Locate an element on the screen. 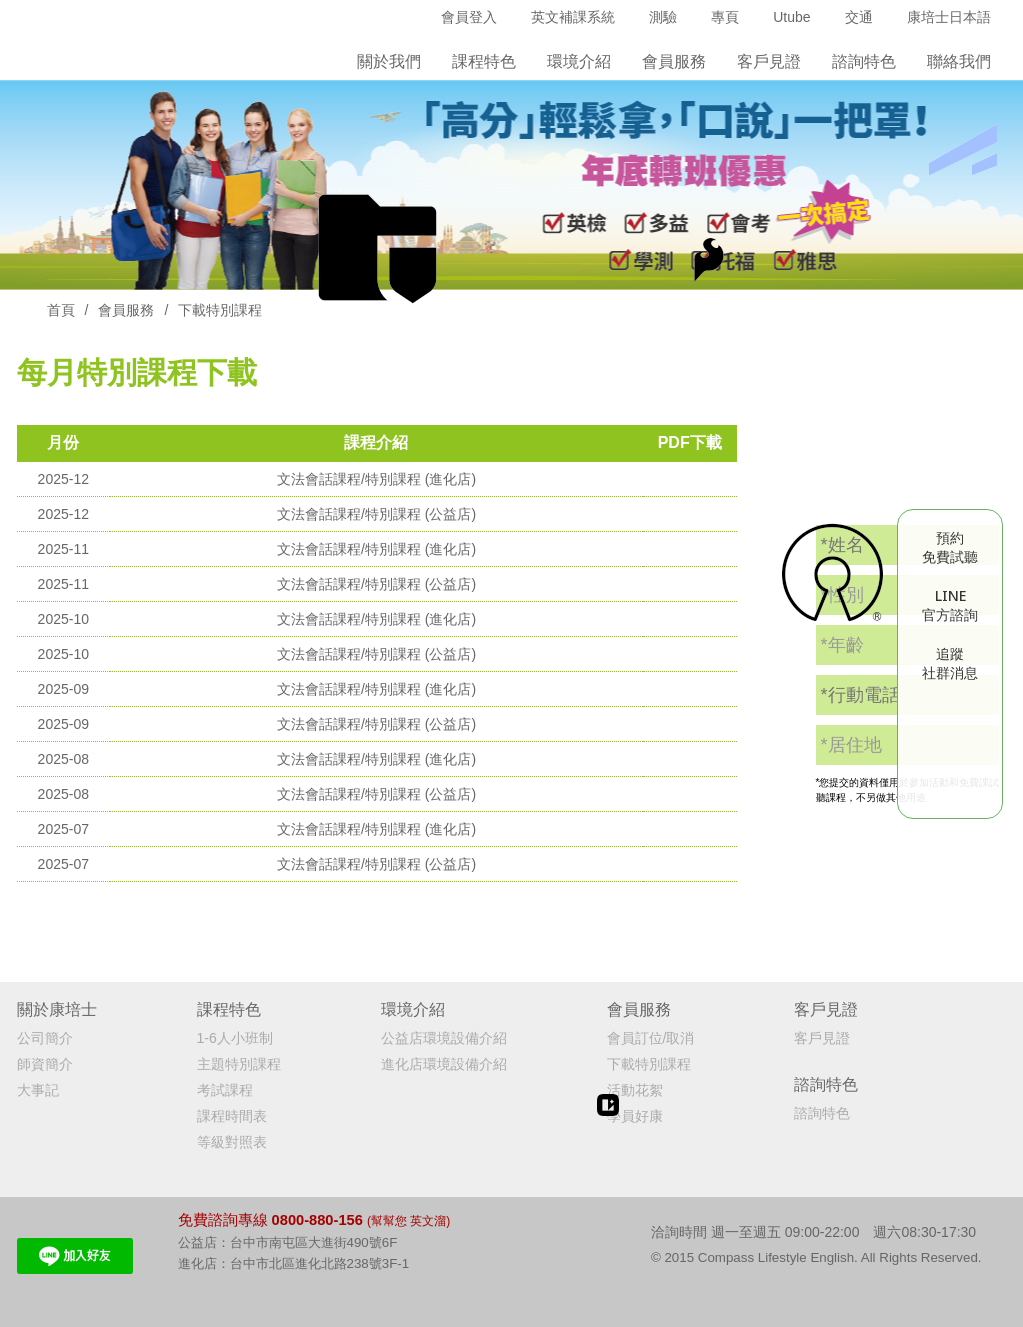 The height and width of the screenshot is (1327, 1023). open lunacy design application is located at coordinates (608, 1105).